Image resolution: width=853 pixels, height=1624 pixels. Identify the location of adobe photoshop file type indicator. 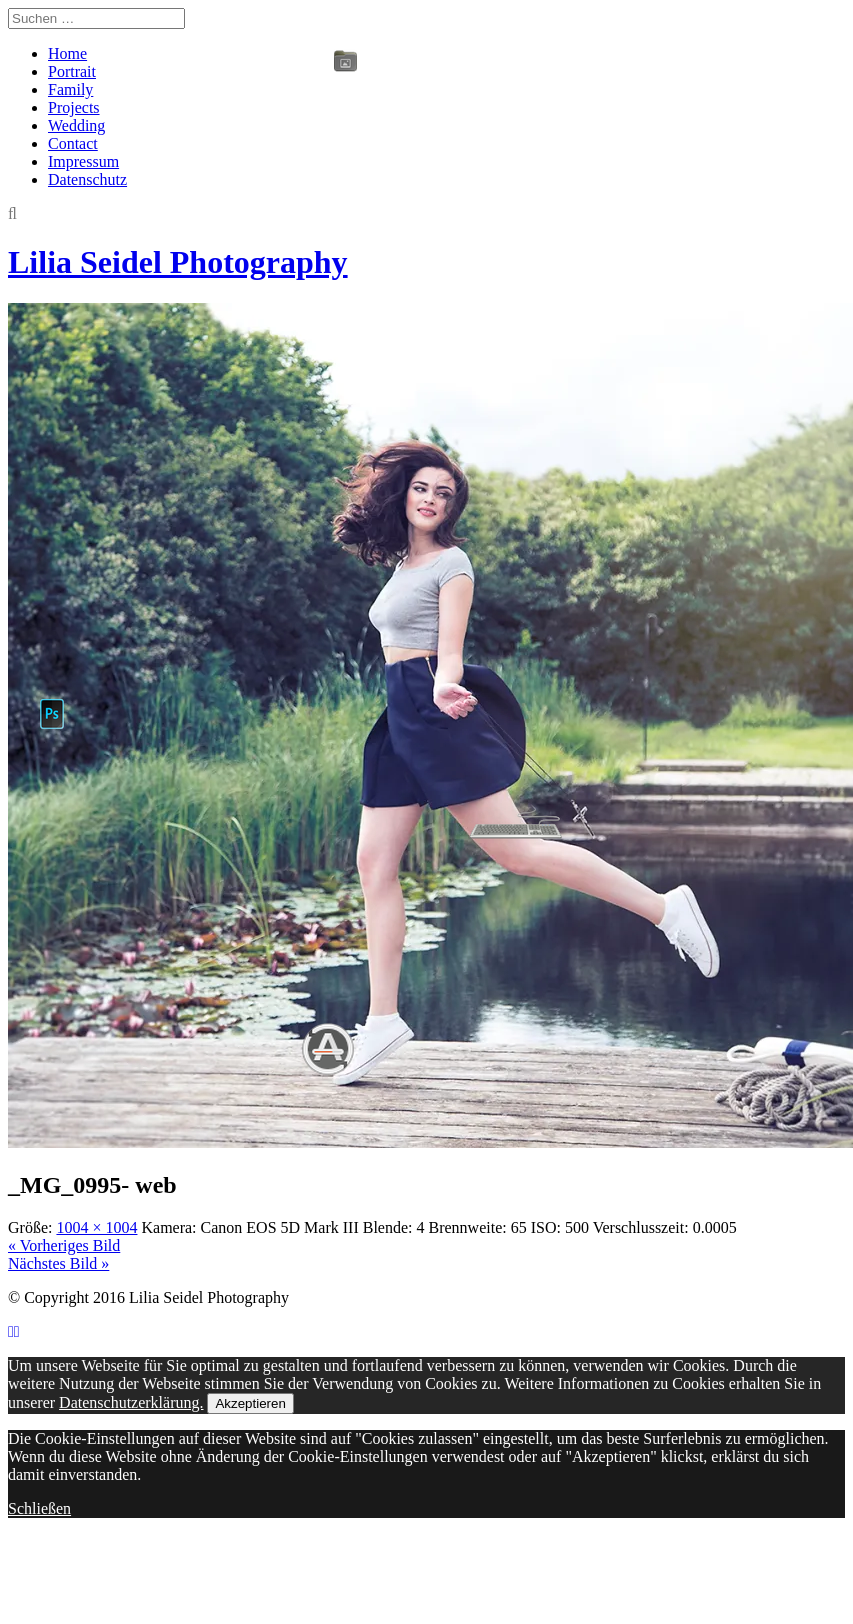
(52, 714).